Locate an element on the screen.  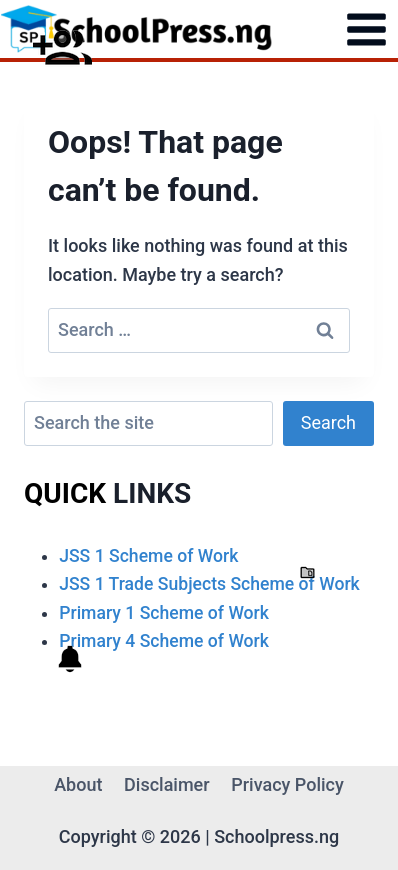
add a new member to a group is located at coordinates (62, 47).